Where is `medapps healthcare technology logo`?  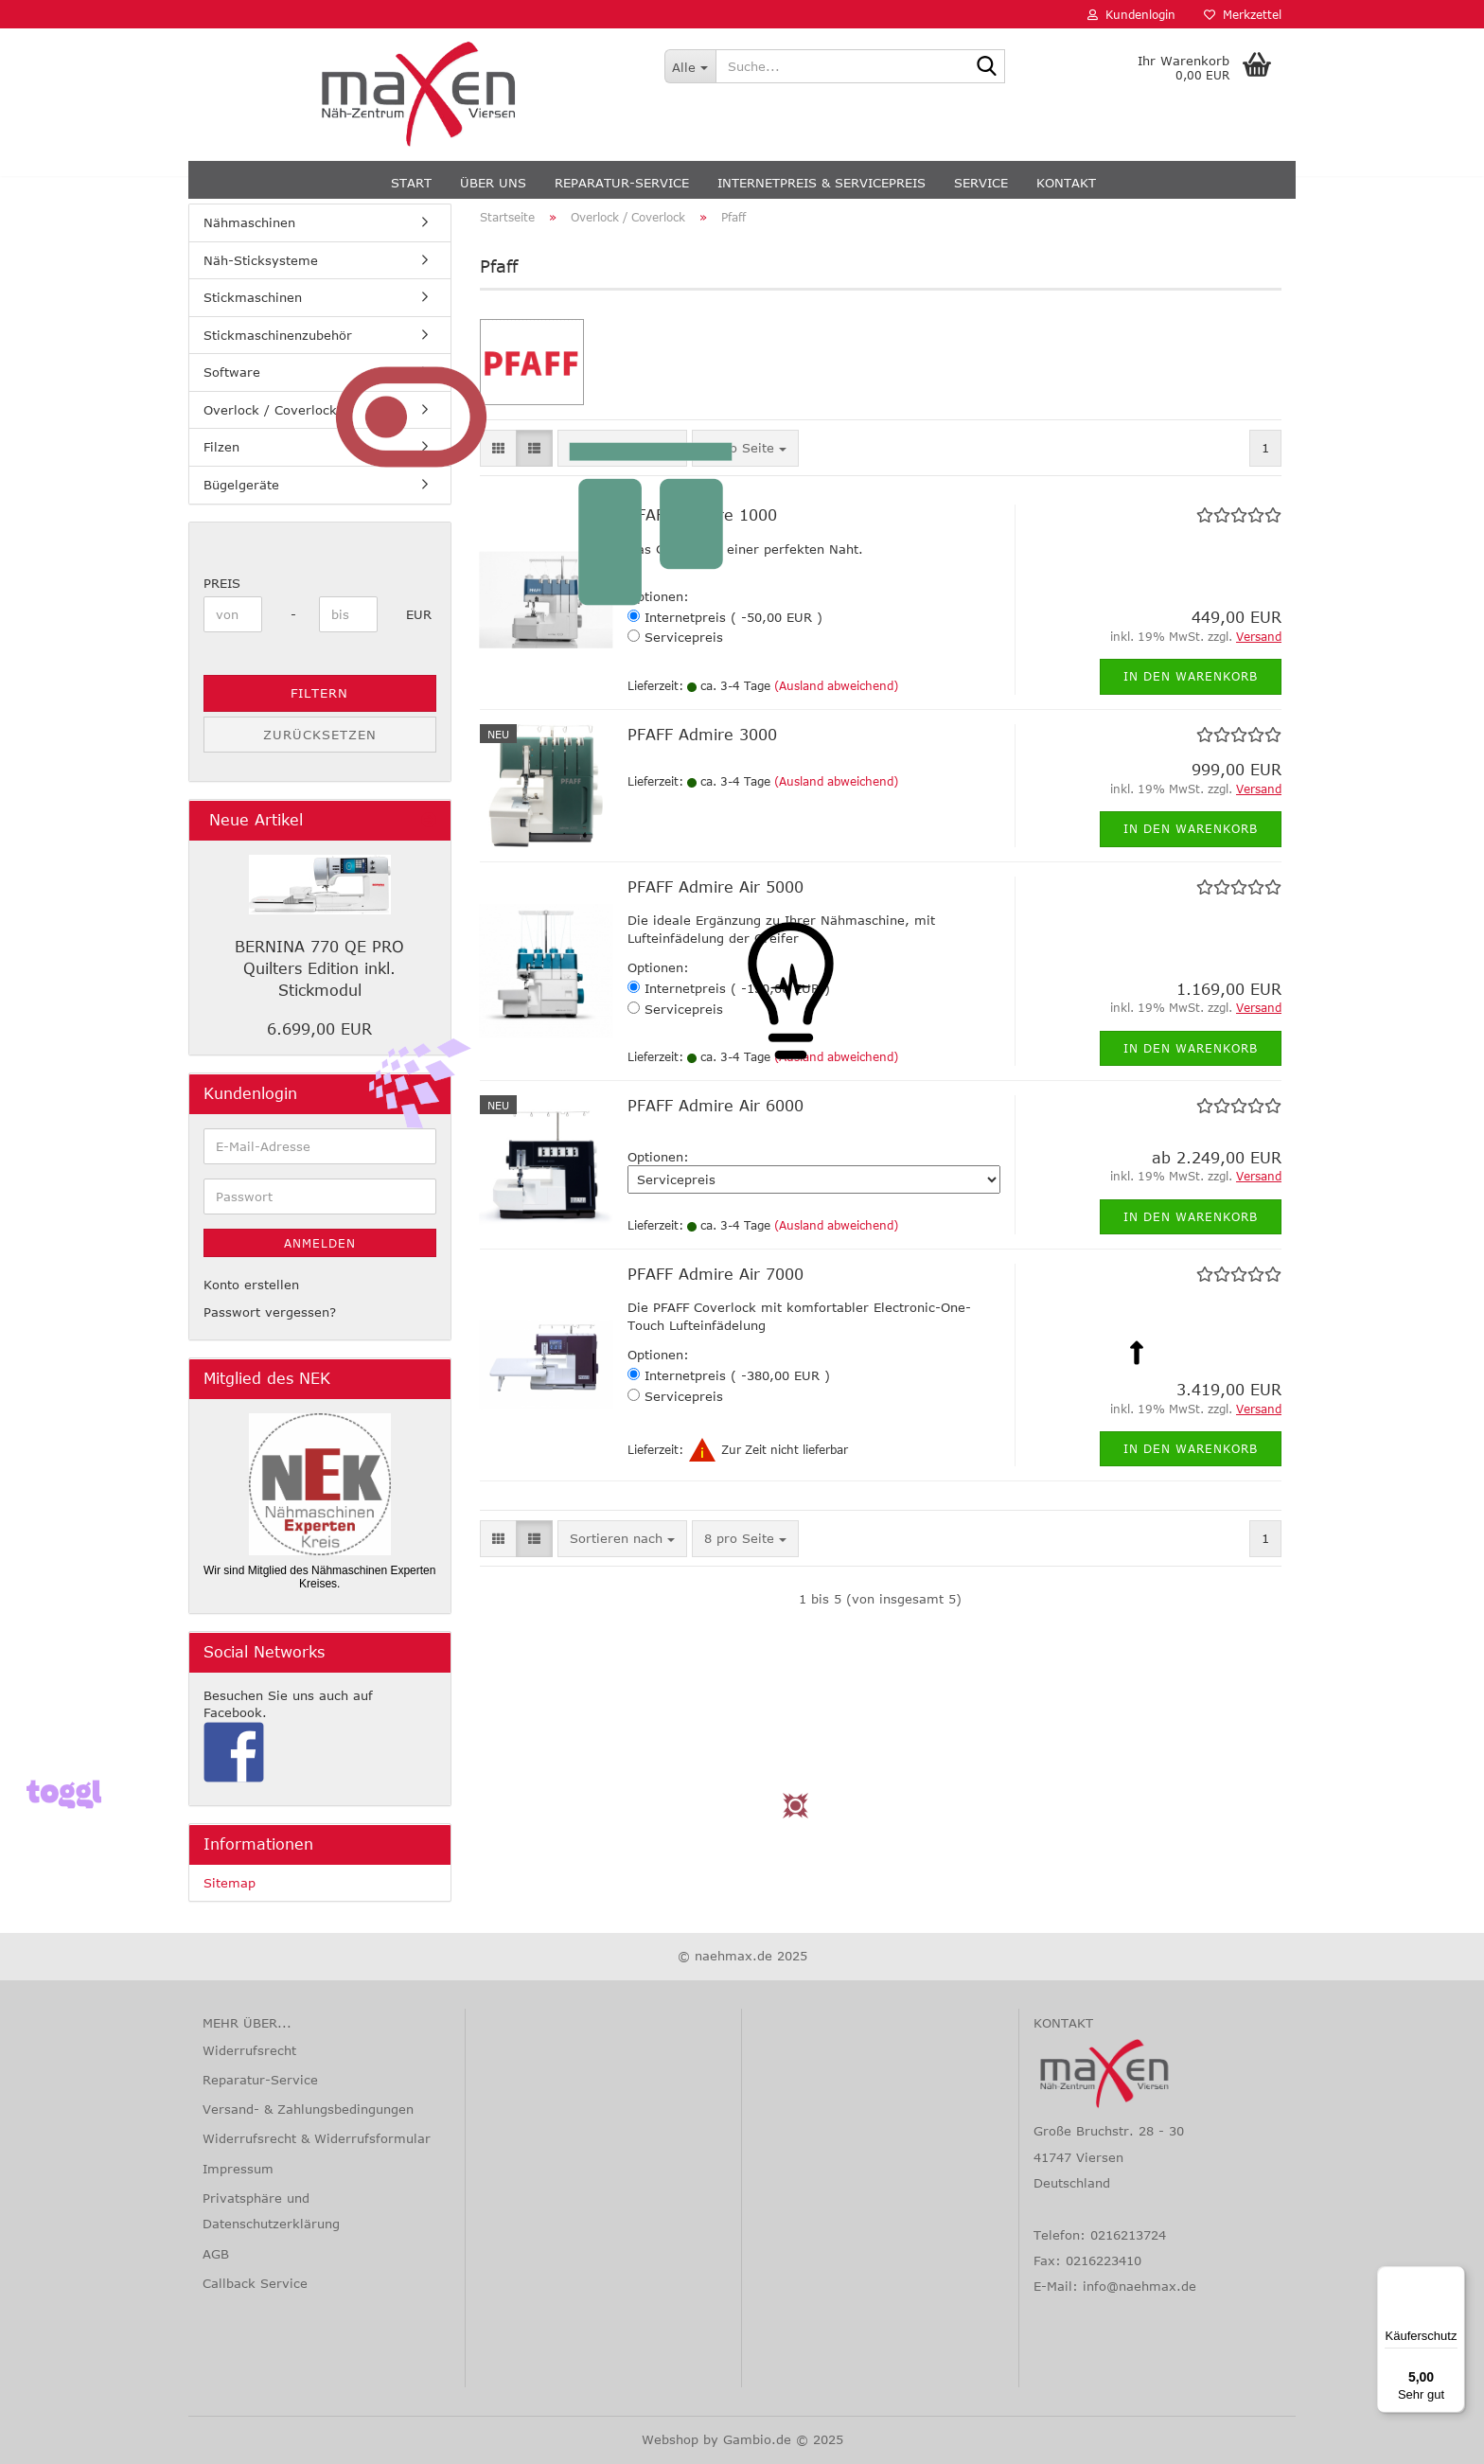
medapps healthcare technology logo is located at coordinates (790, 990).